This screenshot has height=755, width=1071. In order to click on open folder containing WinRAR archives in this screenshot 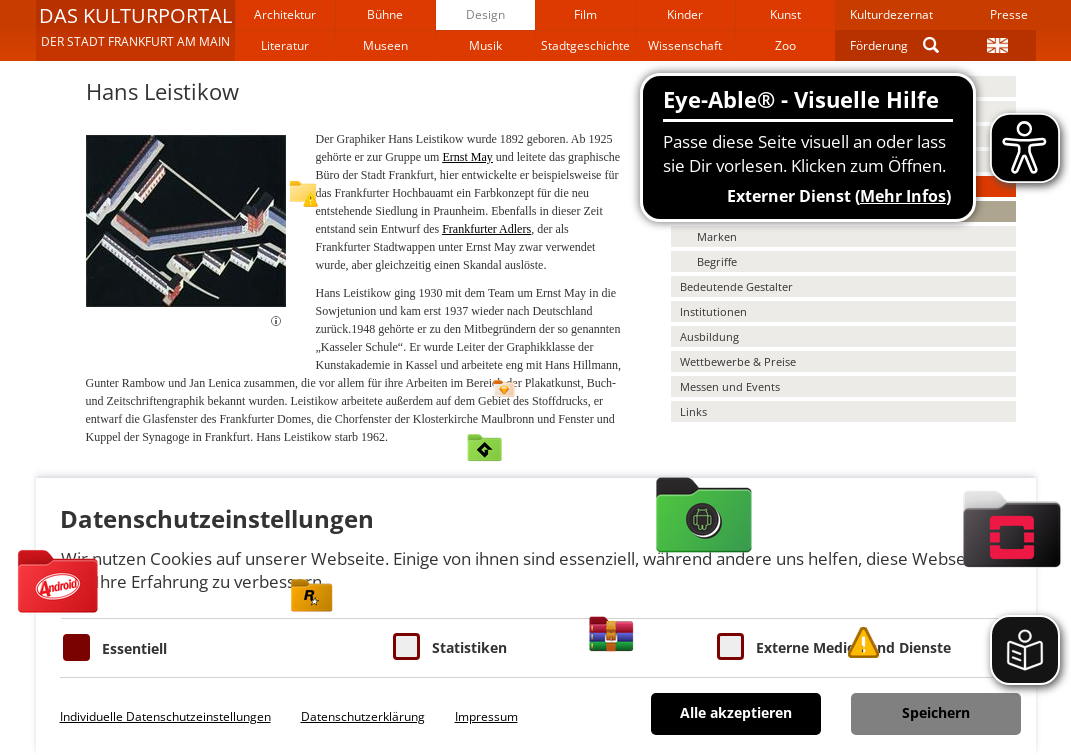, I will do `click(611, 635)`.